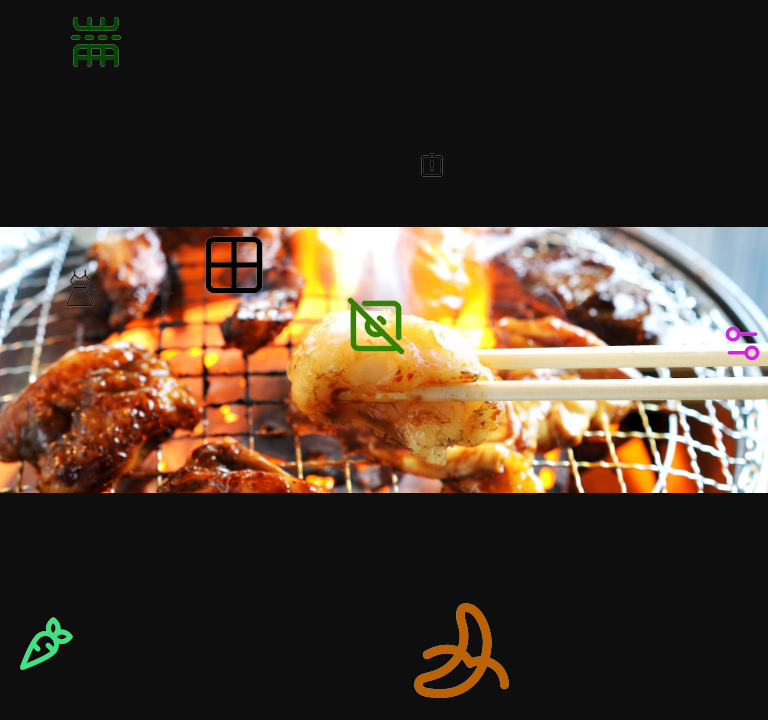 The image size is (768, 720). I want to click on browse women's clothing, so click(80, 290).